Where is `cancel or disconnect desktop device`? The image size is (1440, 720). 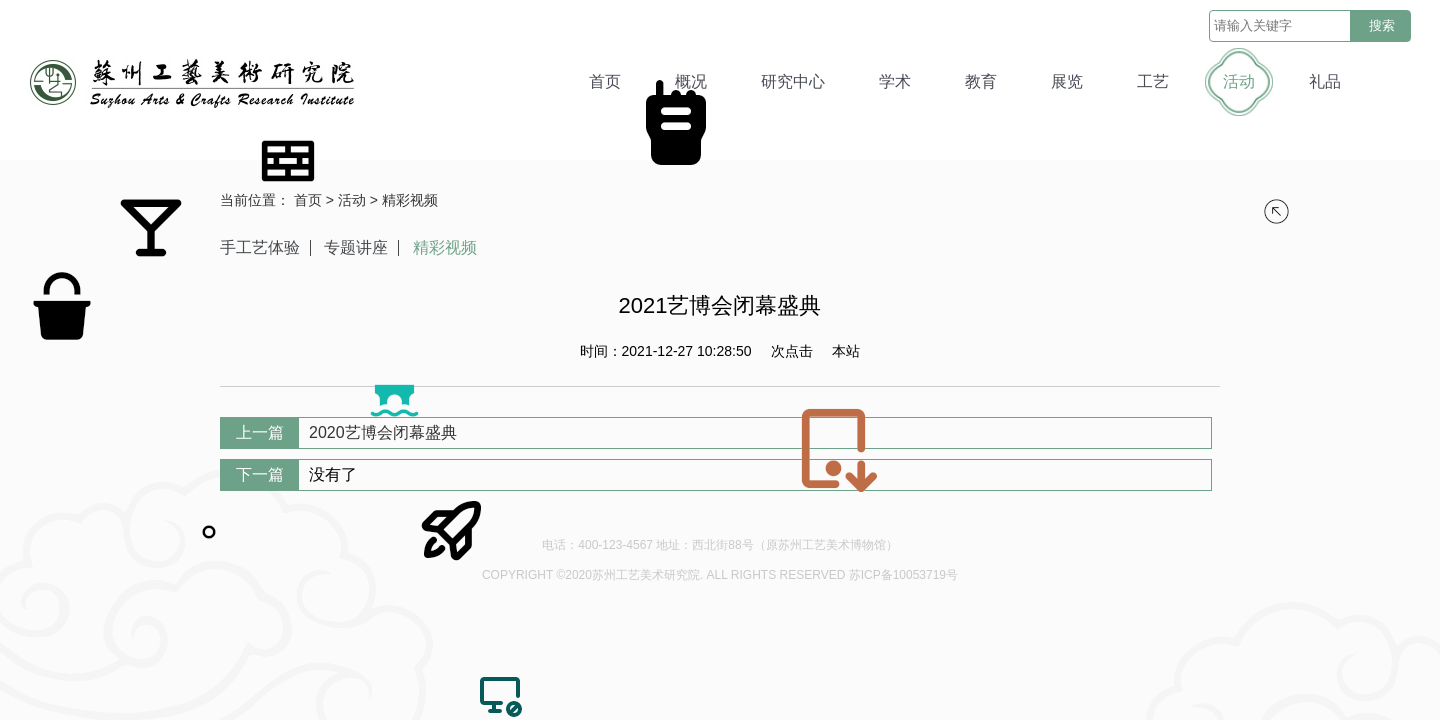 cancel or disconnect desktop device is located at coordinates (500, 695).